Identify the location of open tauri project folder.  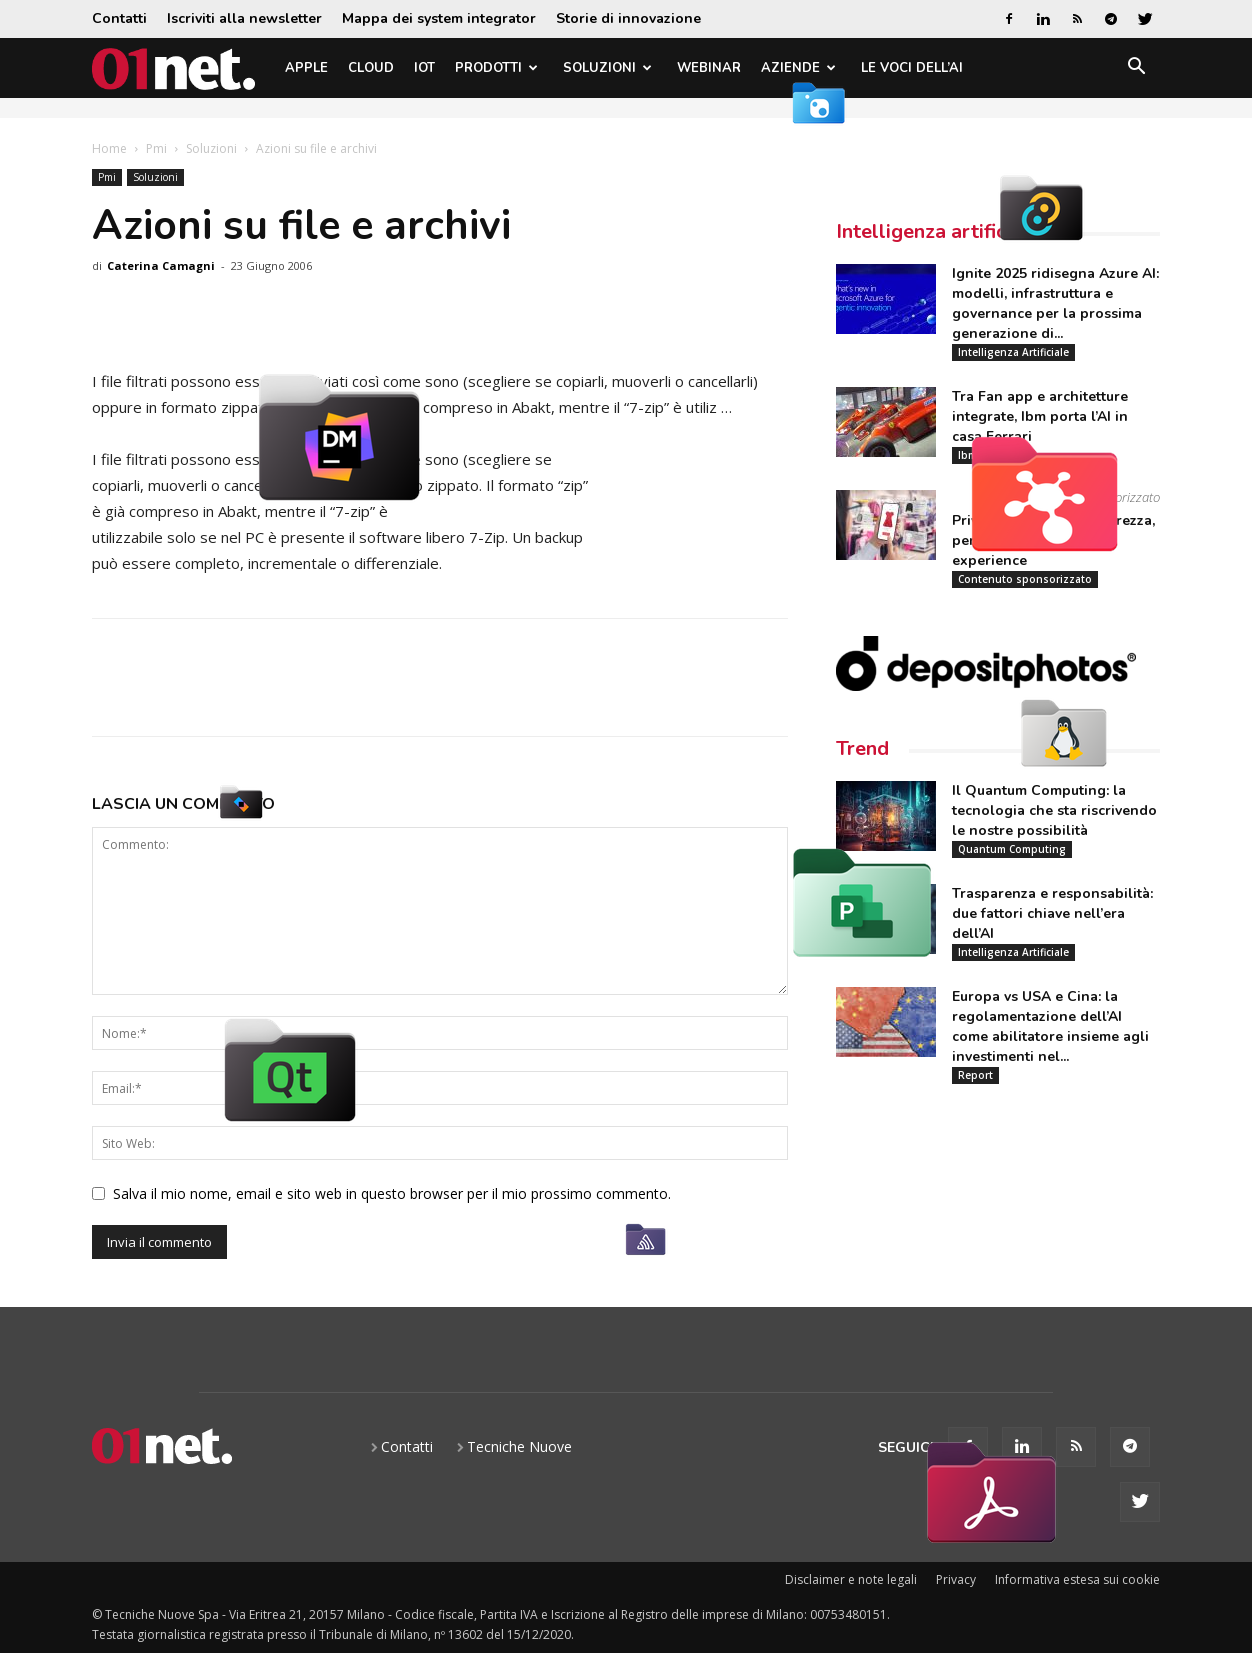
(1041, 210).